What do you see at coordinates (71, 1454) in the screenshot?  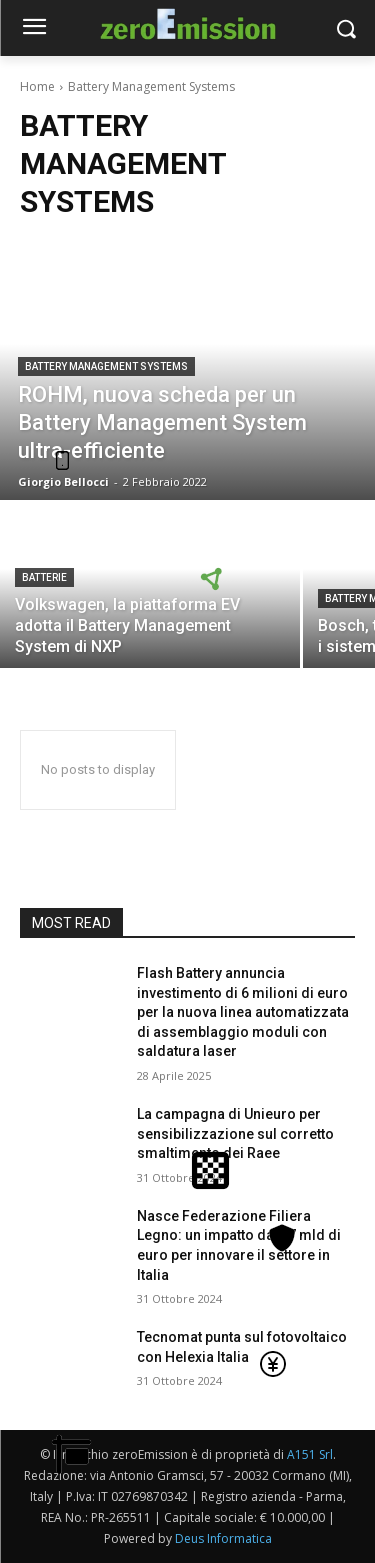 I see `indicates a storefront or business listing` at bounding box center [71, 1454].